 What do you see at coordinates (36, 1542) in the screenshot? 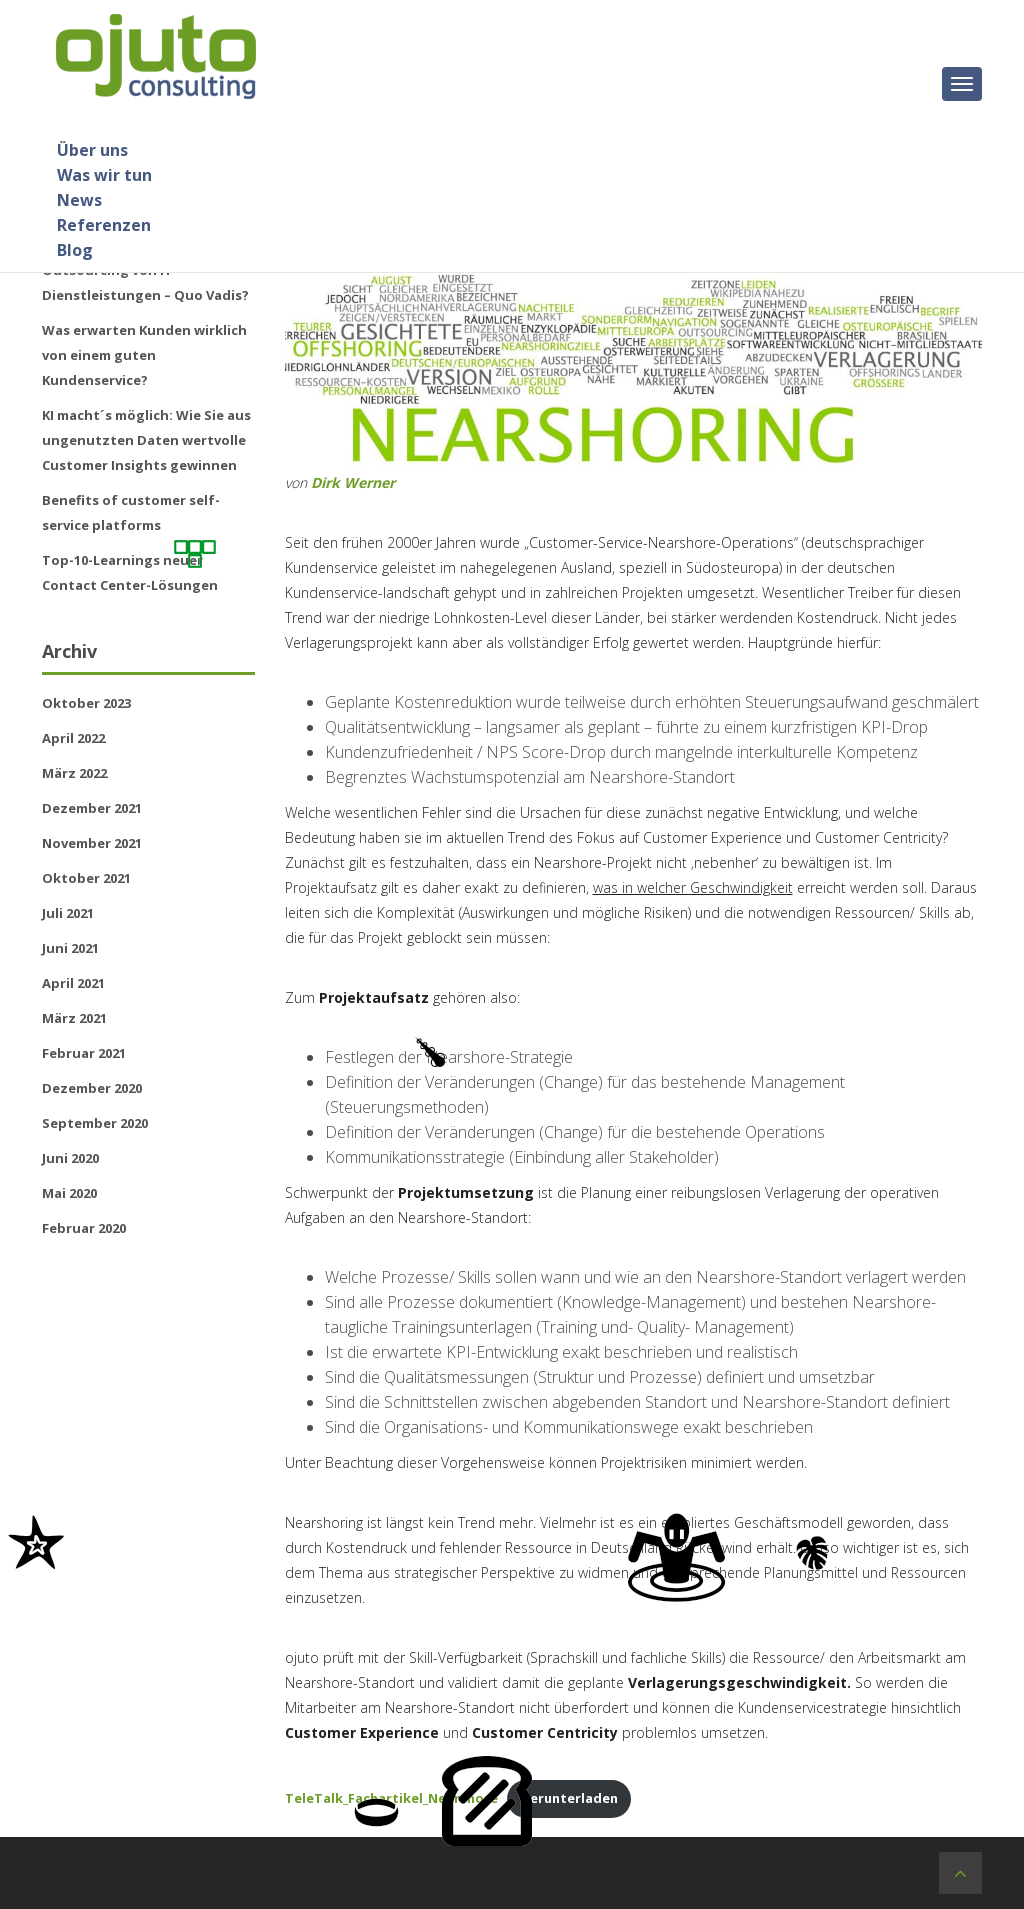
I see `indicates a beach or ocean-themed game level` at bounding box center [36, 1542].